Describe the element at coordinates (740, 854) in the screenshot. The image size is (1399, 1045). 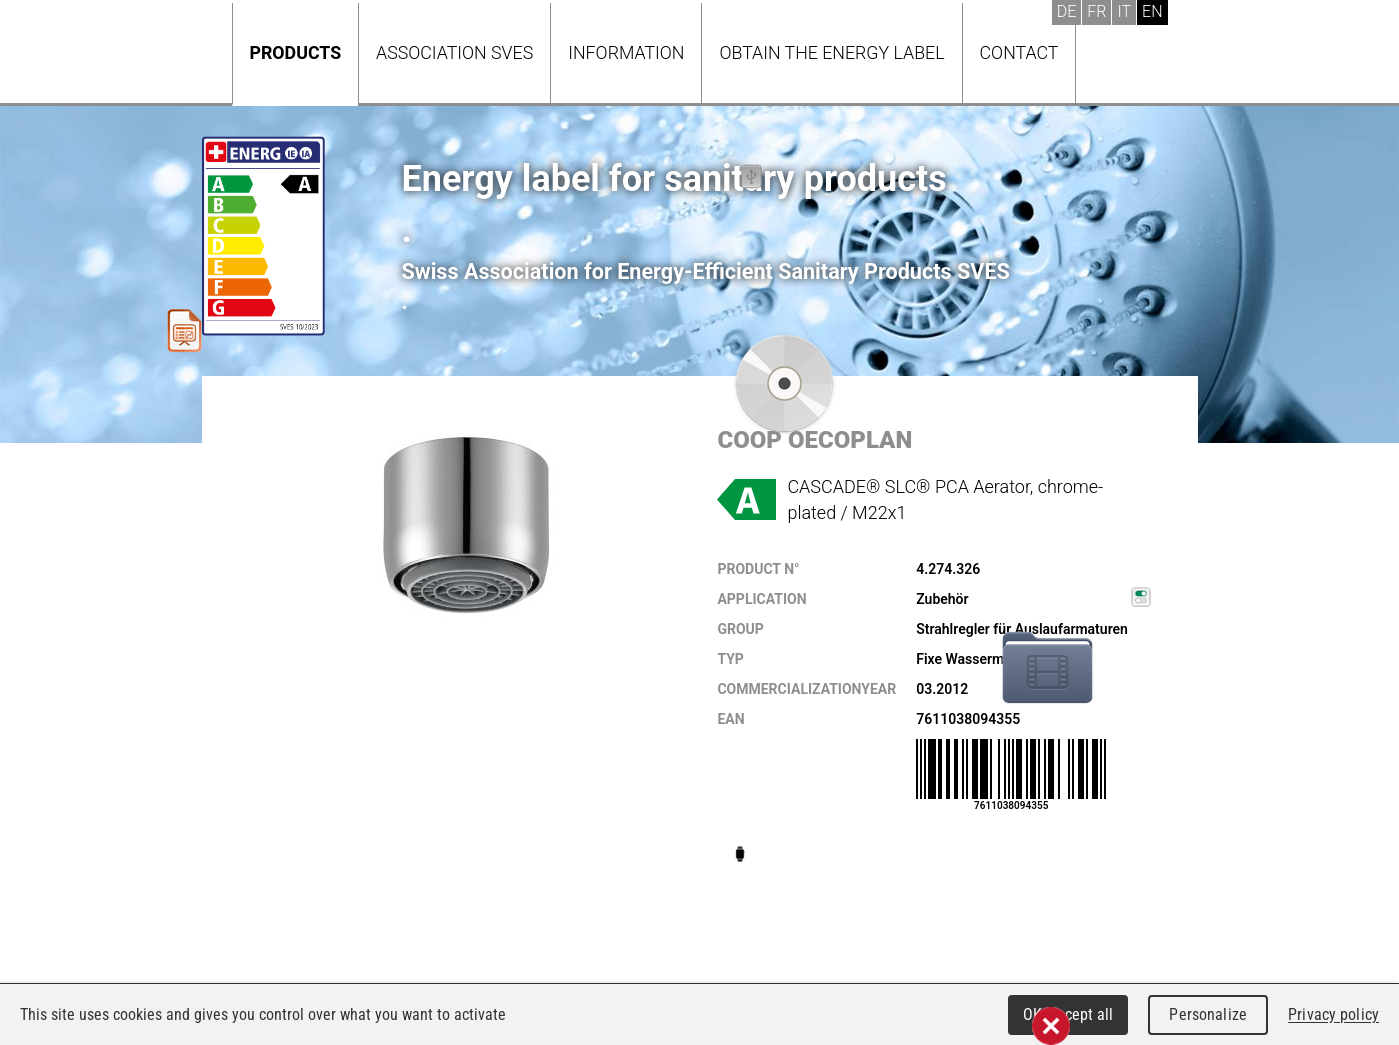
I see `manage your paired Apple Watch SE` at that location.